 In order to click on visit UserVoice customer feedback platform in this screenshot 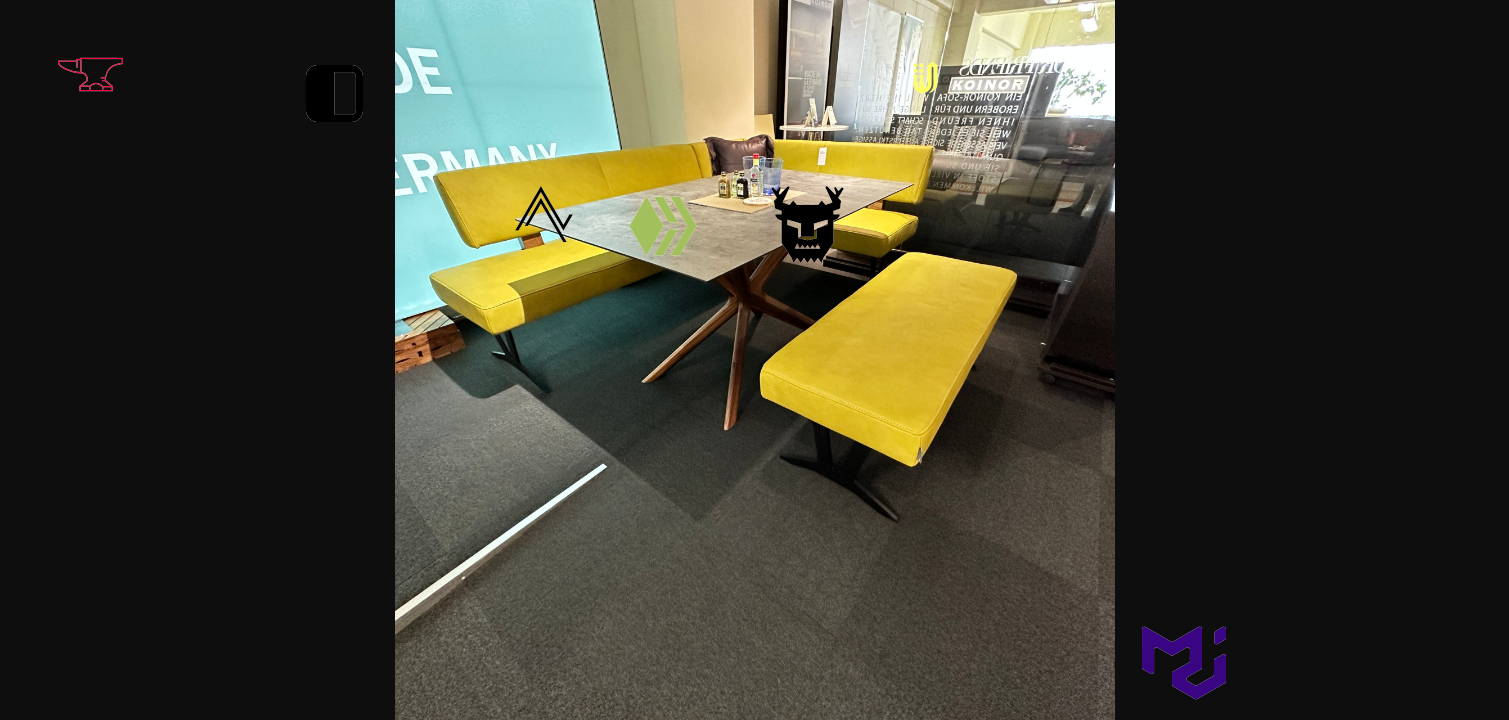, I will do `click(925, 77)`.